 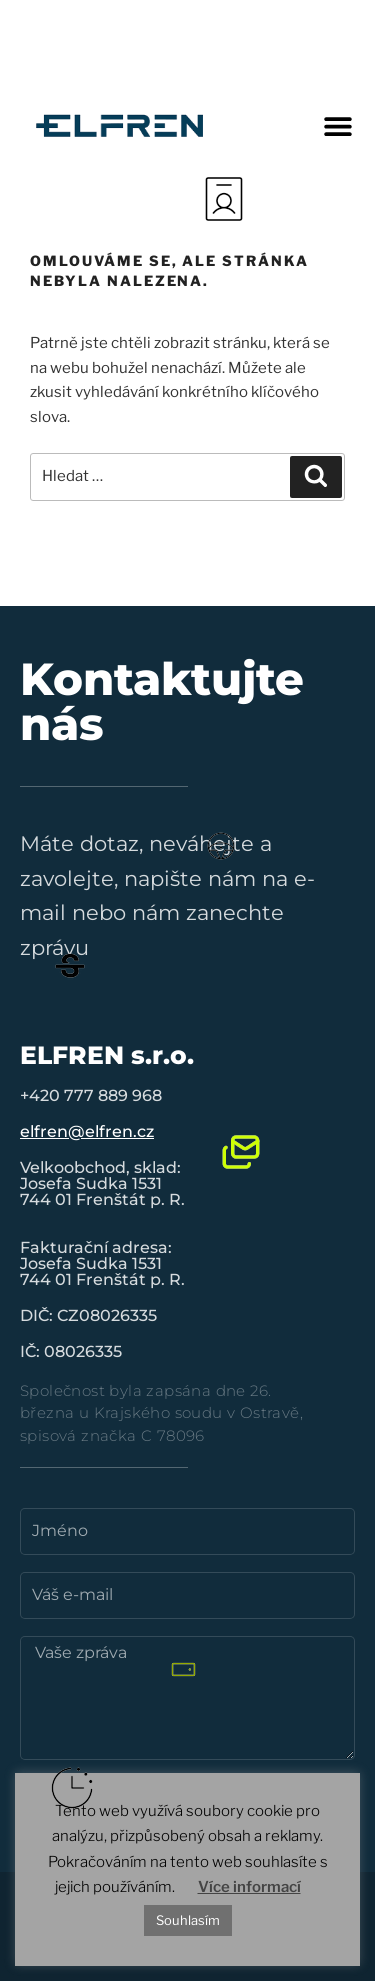 I want to click on apply strikethrough formatting to selected text, so click(x=70, y=968).